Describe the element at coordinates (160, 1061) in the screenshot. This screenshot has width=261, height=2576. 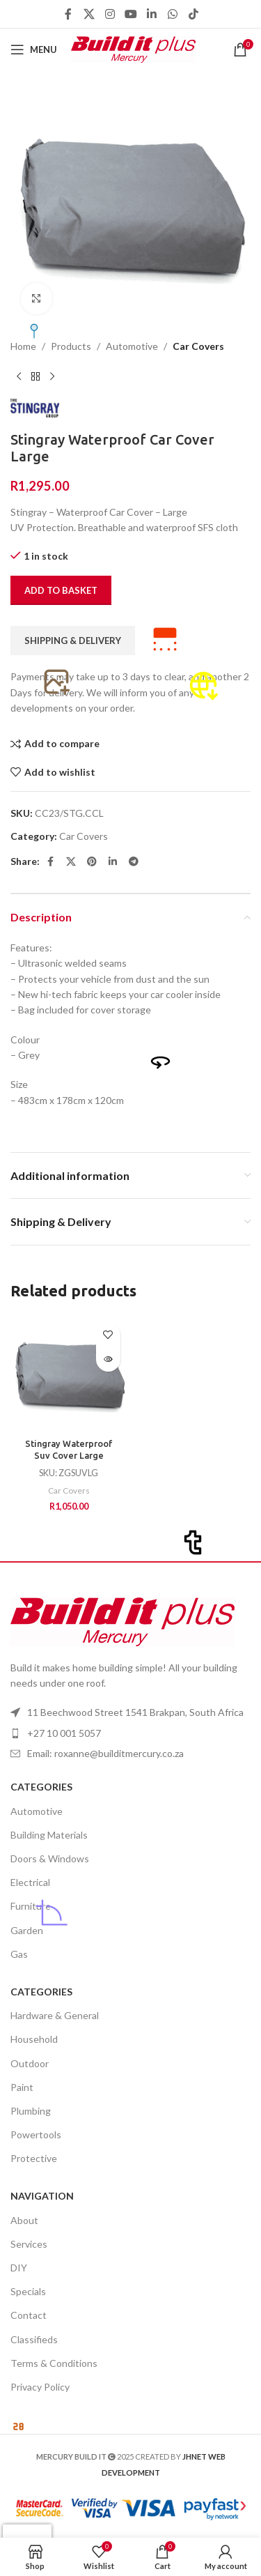
I see `rotate to view 360-degree content` at that location.